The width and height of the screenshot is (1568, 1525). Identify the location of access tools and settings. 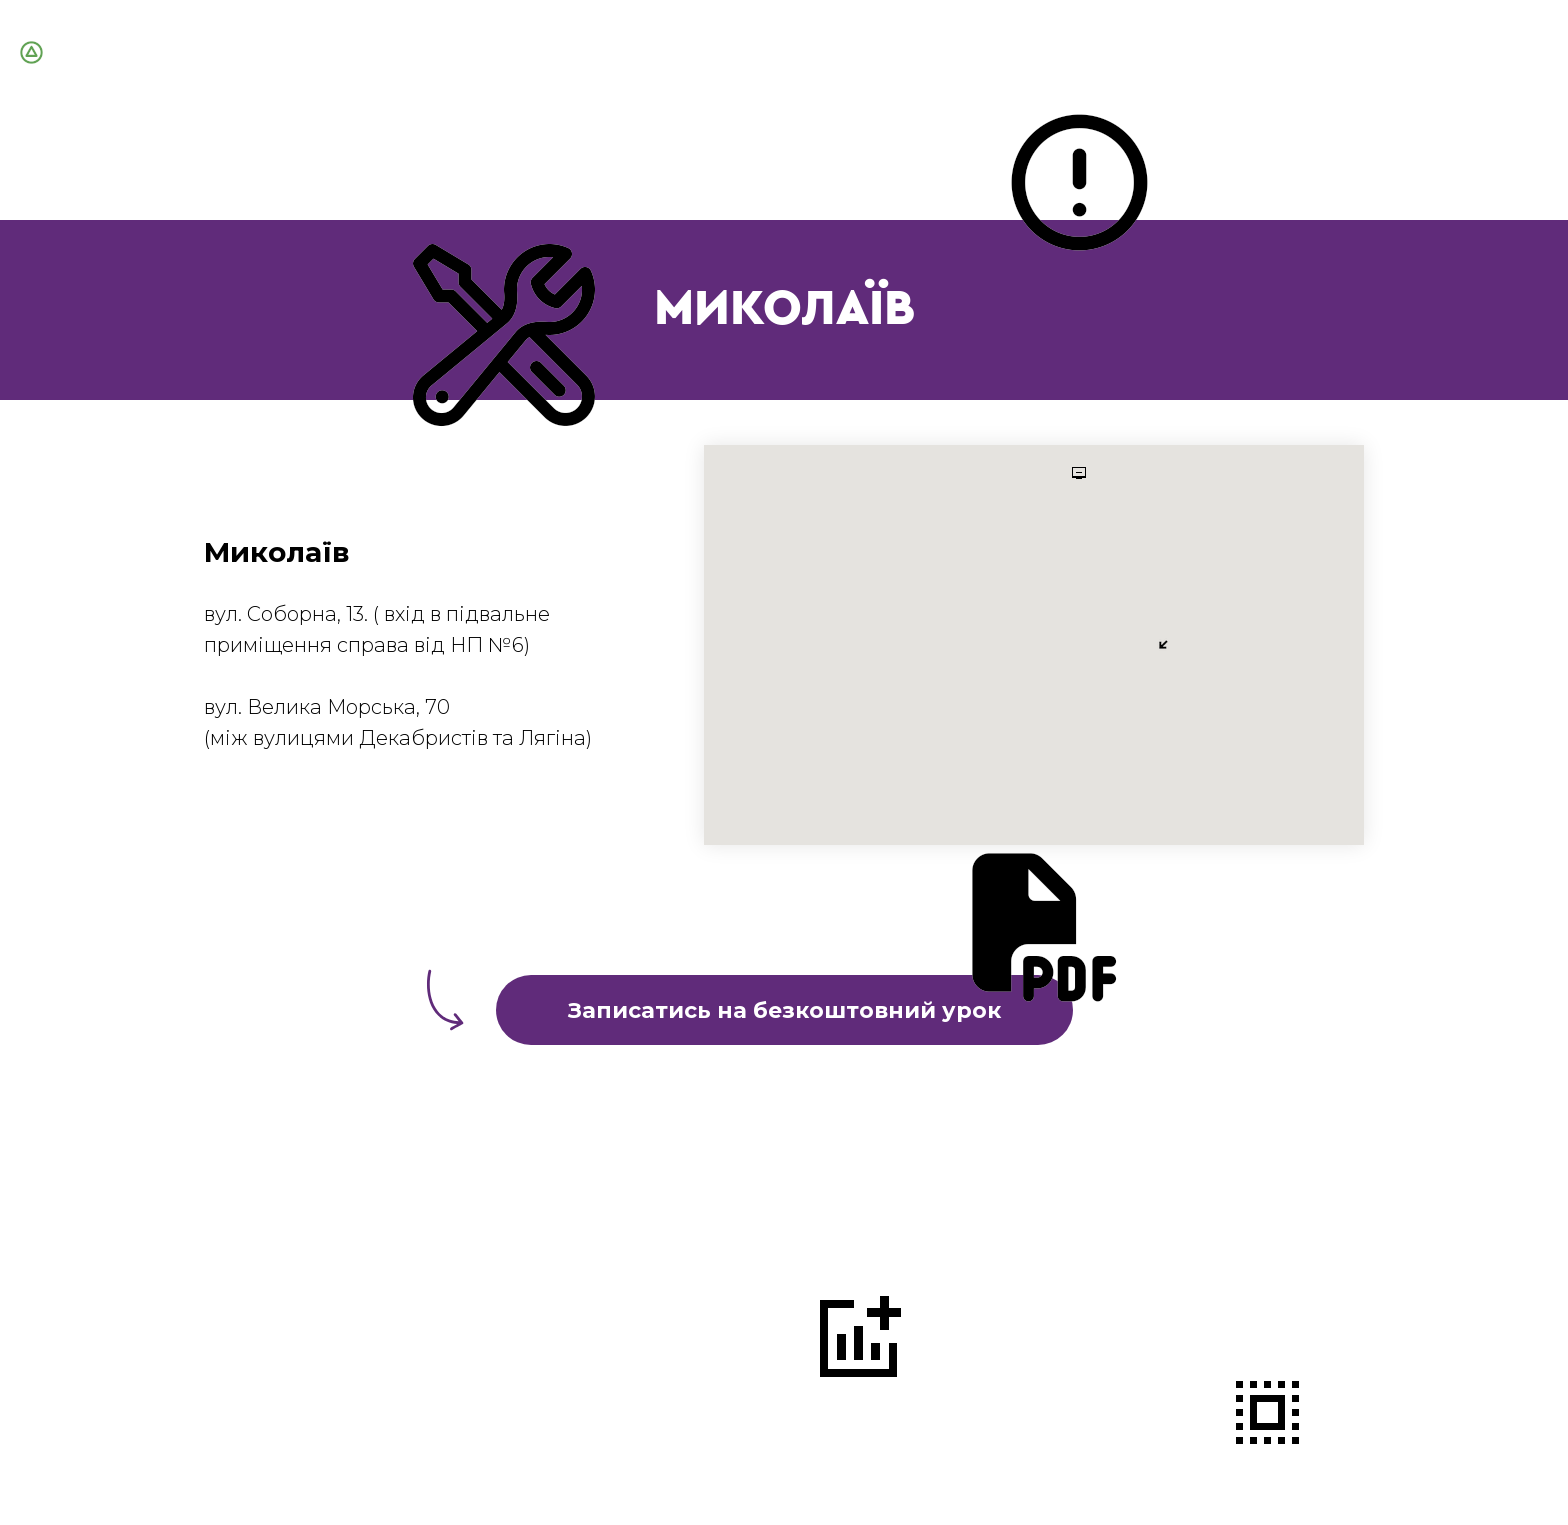
(504, 335).